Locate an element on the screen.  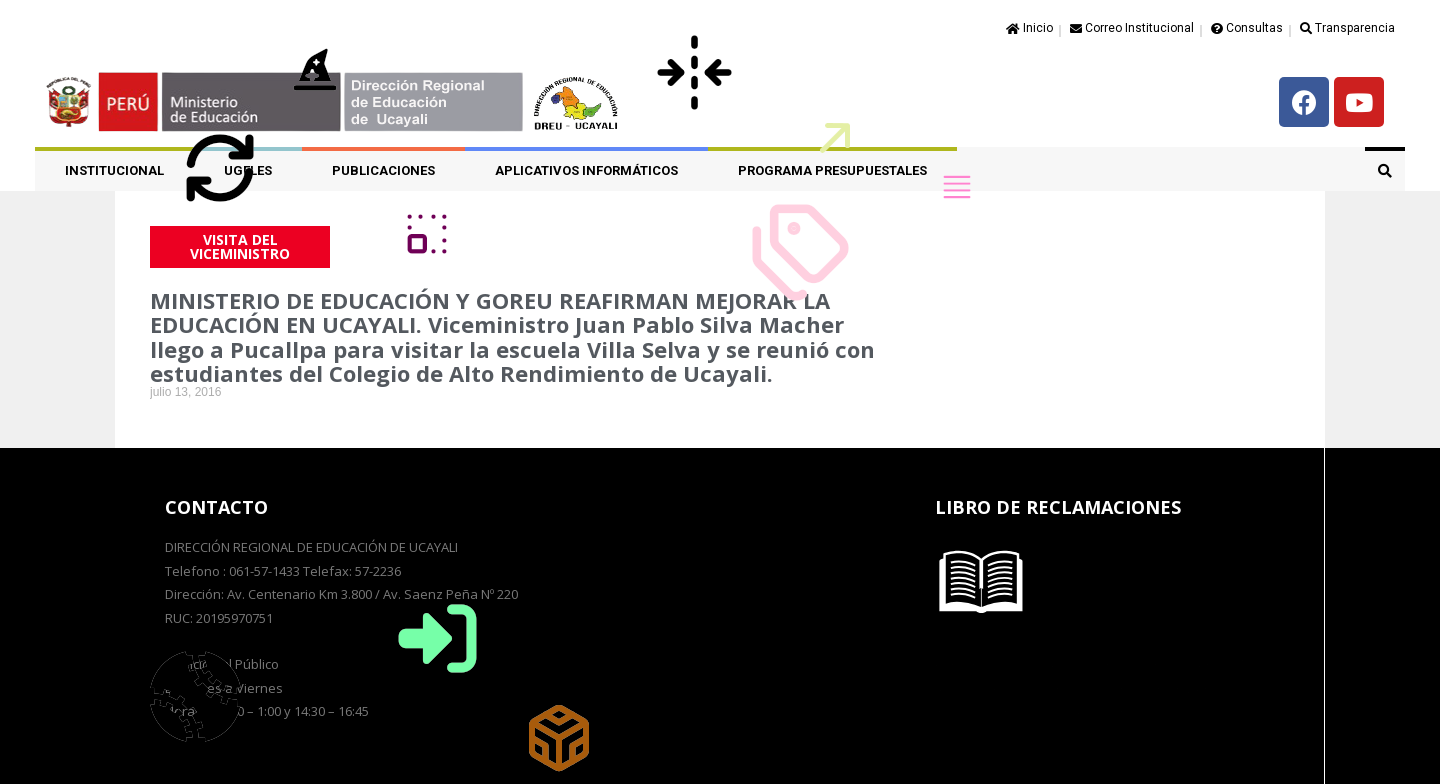
collapse content horizontally is located at coordinates (694, 72).